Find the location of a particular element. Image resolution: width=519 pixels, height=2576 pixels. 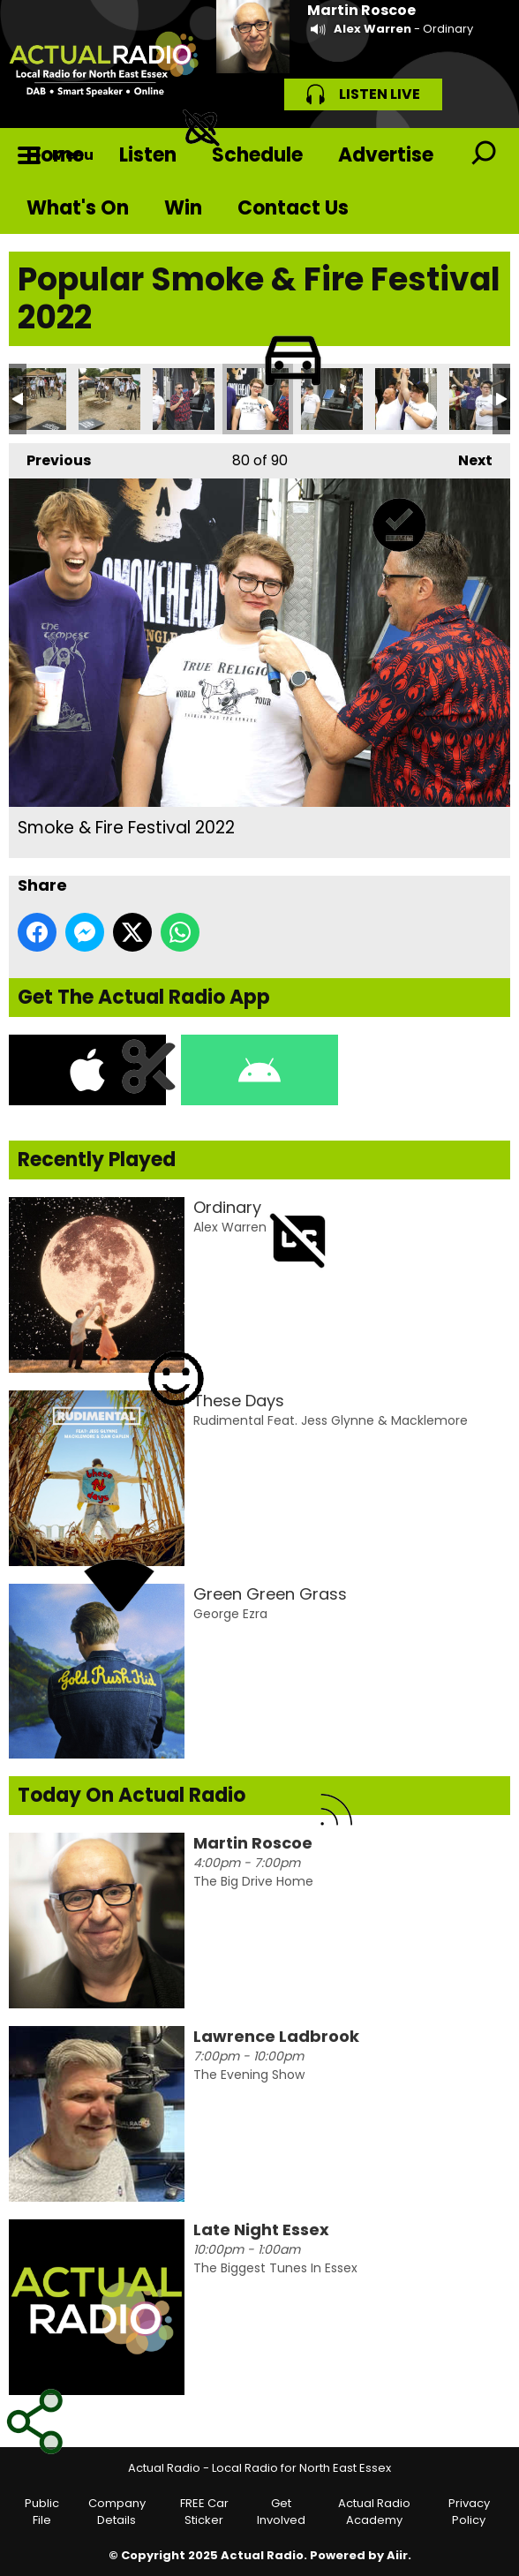

closed captions are disabled is located at coordinates (299, 1239).